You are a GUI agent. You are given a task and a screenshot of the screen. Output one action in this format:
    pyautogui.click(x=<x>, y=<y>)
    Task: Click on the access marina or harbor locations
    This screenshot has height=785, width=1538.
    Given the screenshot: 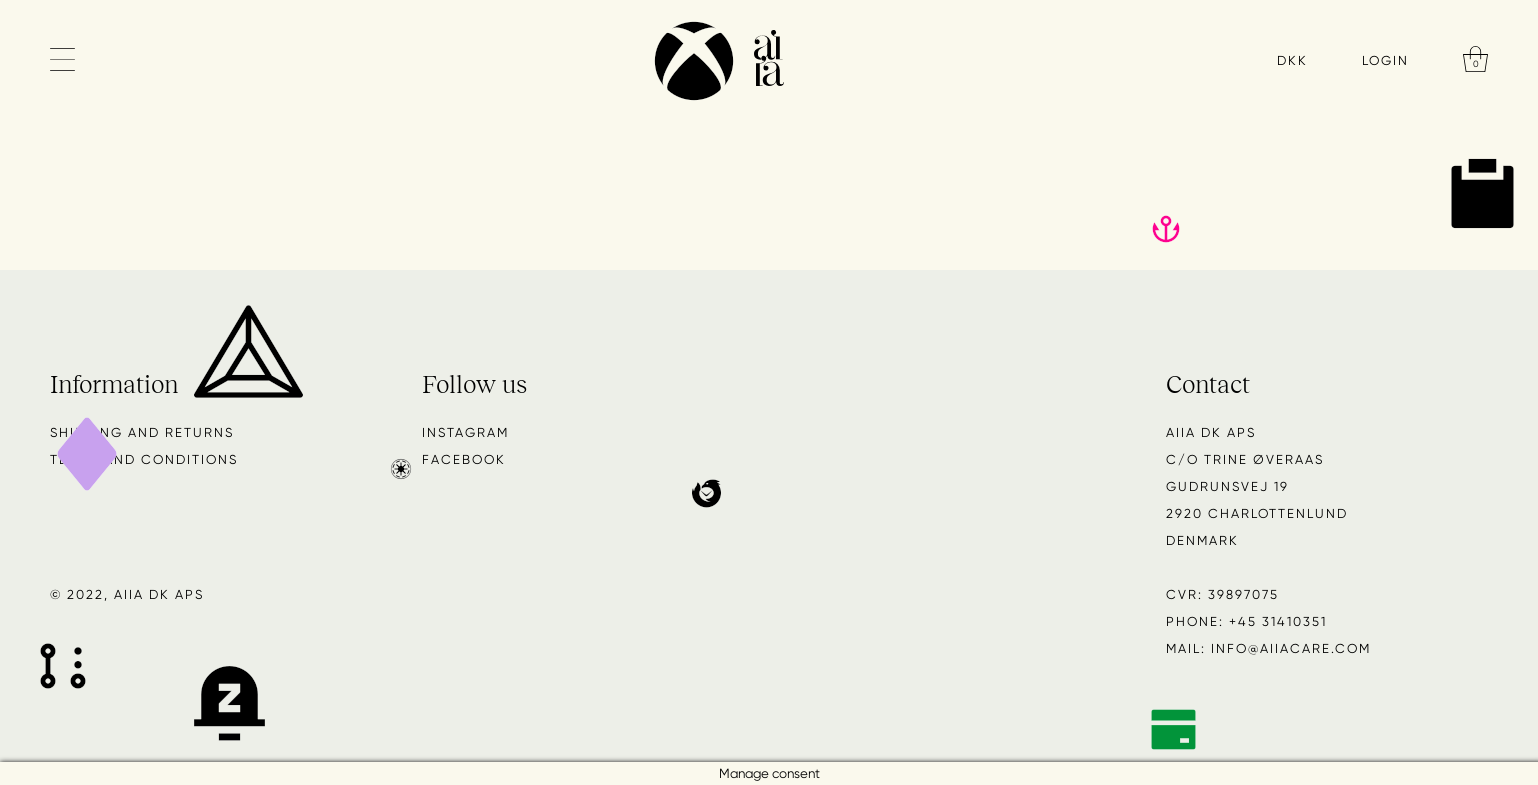 What is the action you would take?
    pyautogui.click(x=1166, y=229)
    